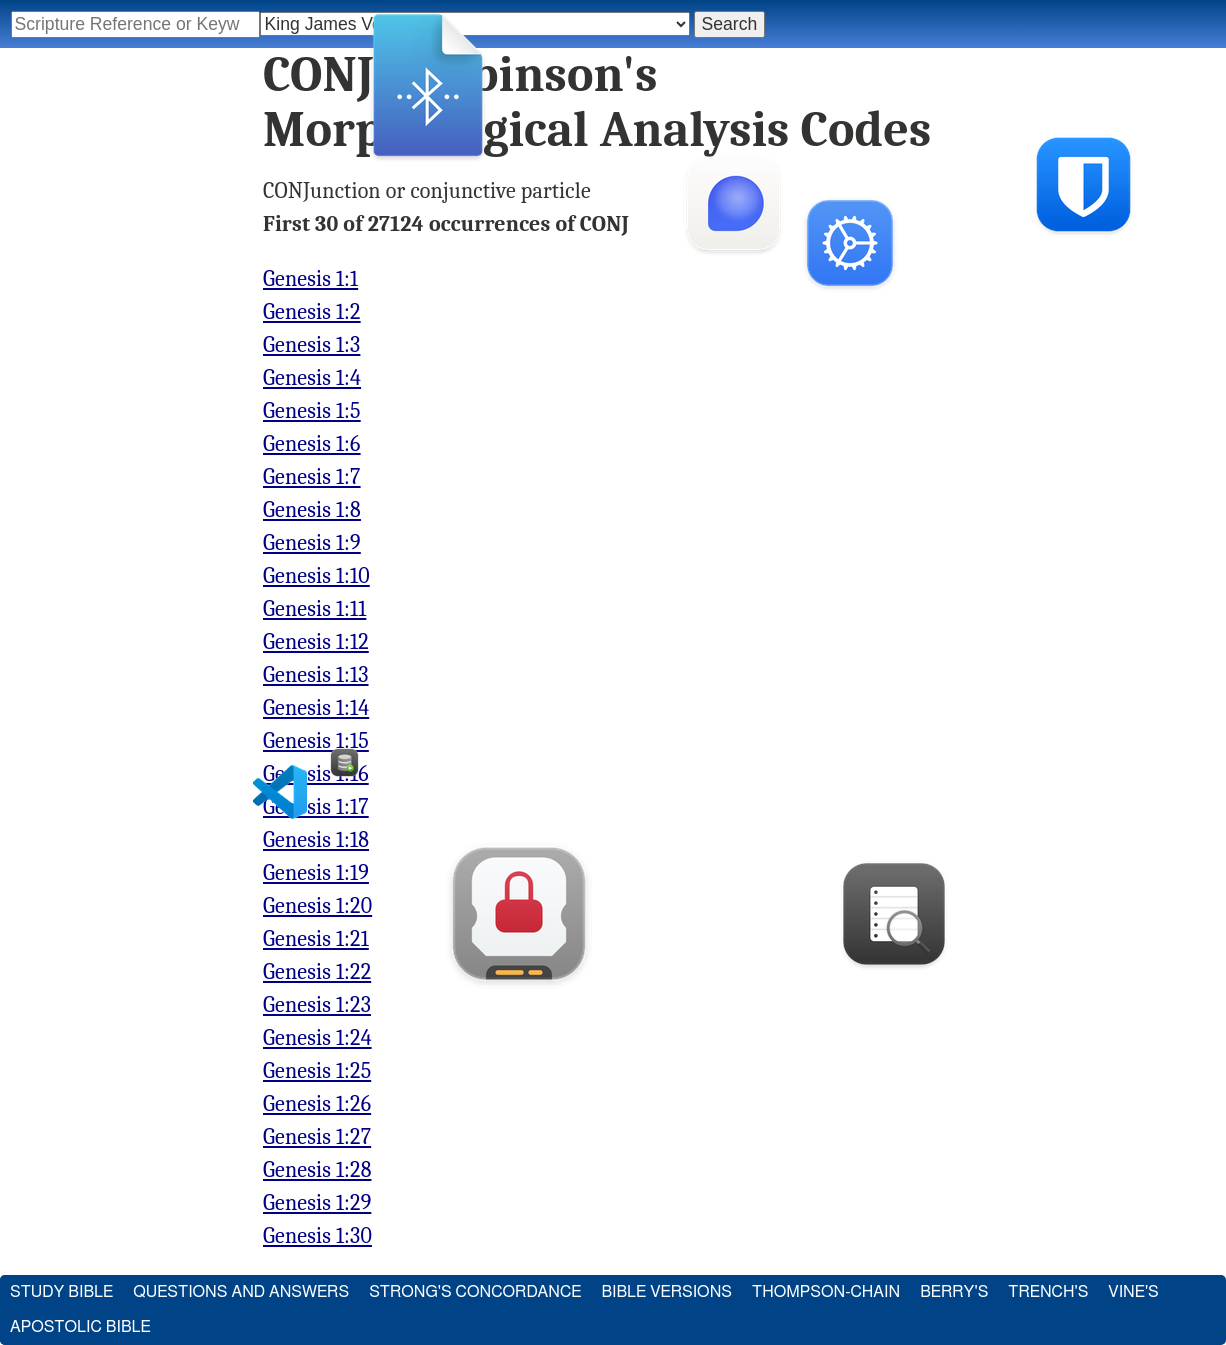 The width and height of the screenshot is (1226, 1345). What do you see at coordinates (733, 203) in the screenshot?
I see `open the texts messaging app` at bounding box center [733, 203].